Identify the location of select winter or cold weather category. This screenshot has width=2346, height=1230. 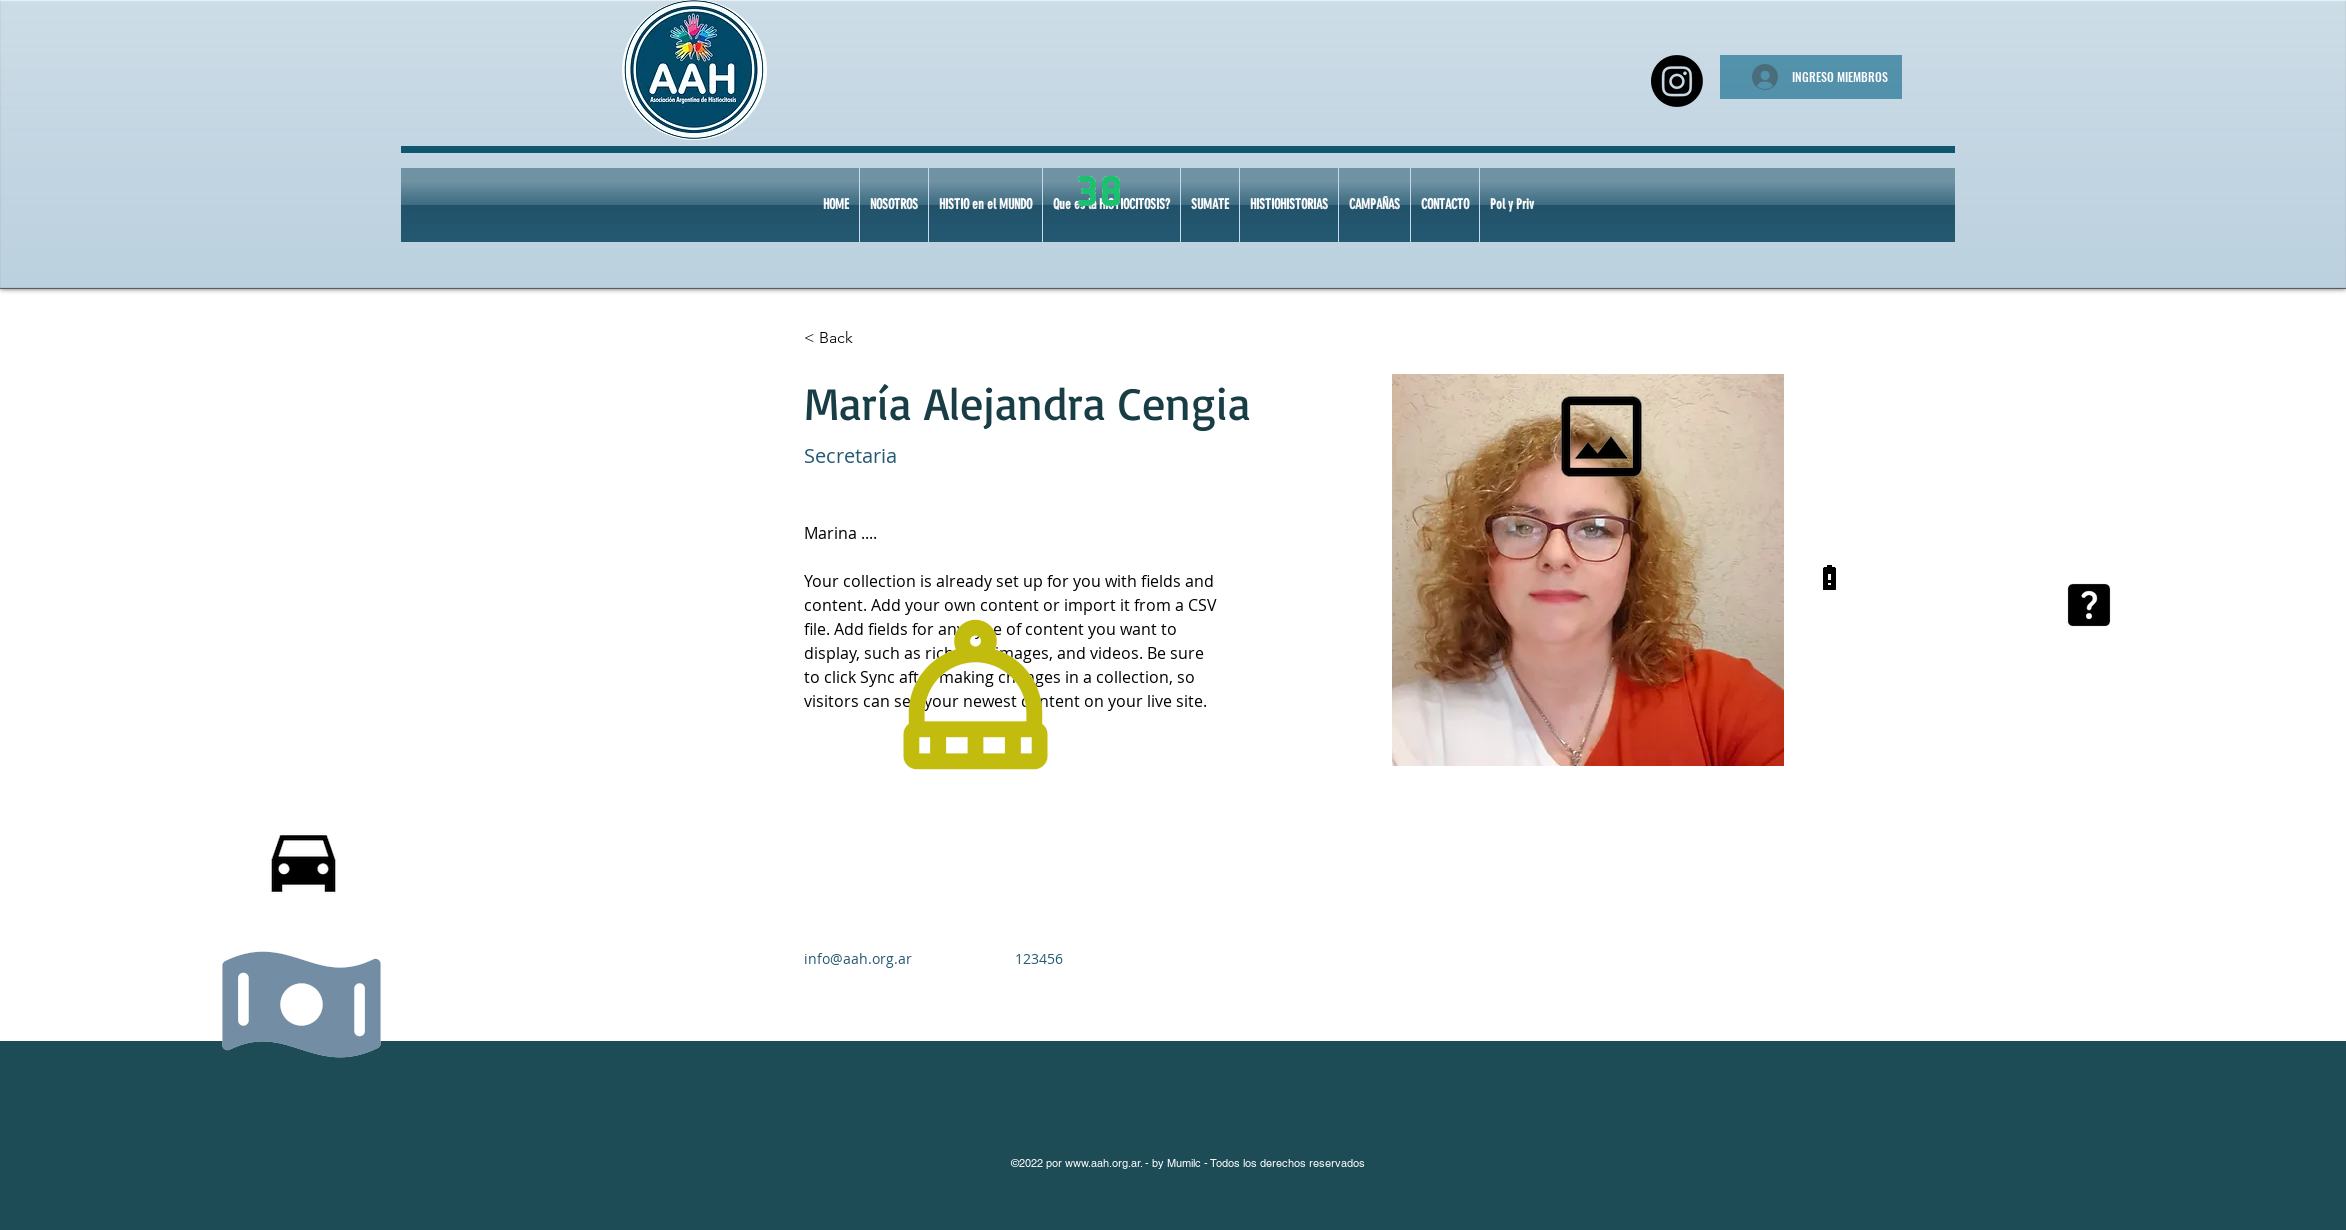
(975, 702).